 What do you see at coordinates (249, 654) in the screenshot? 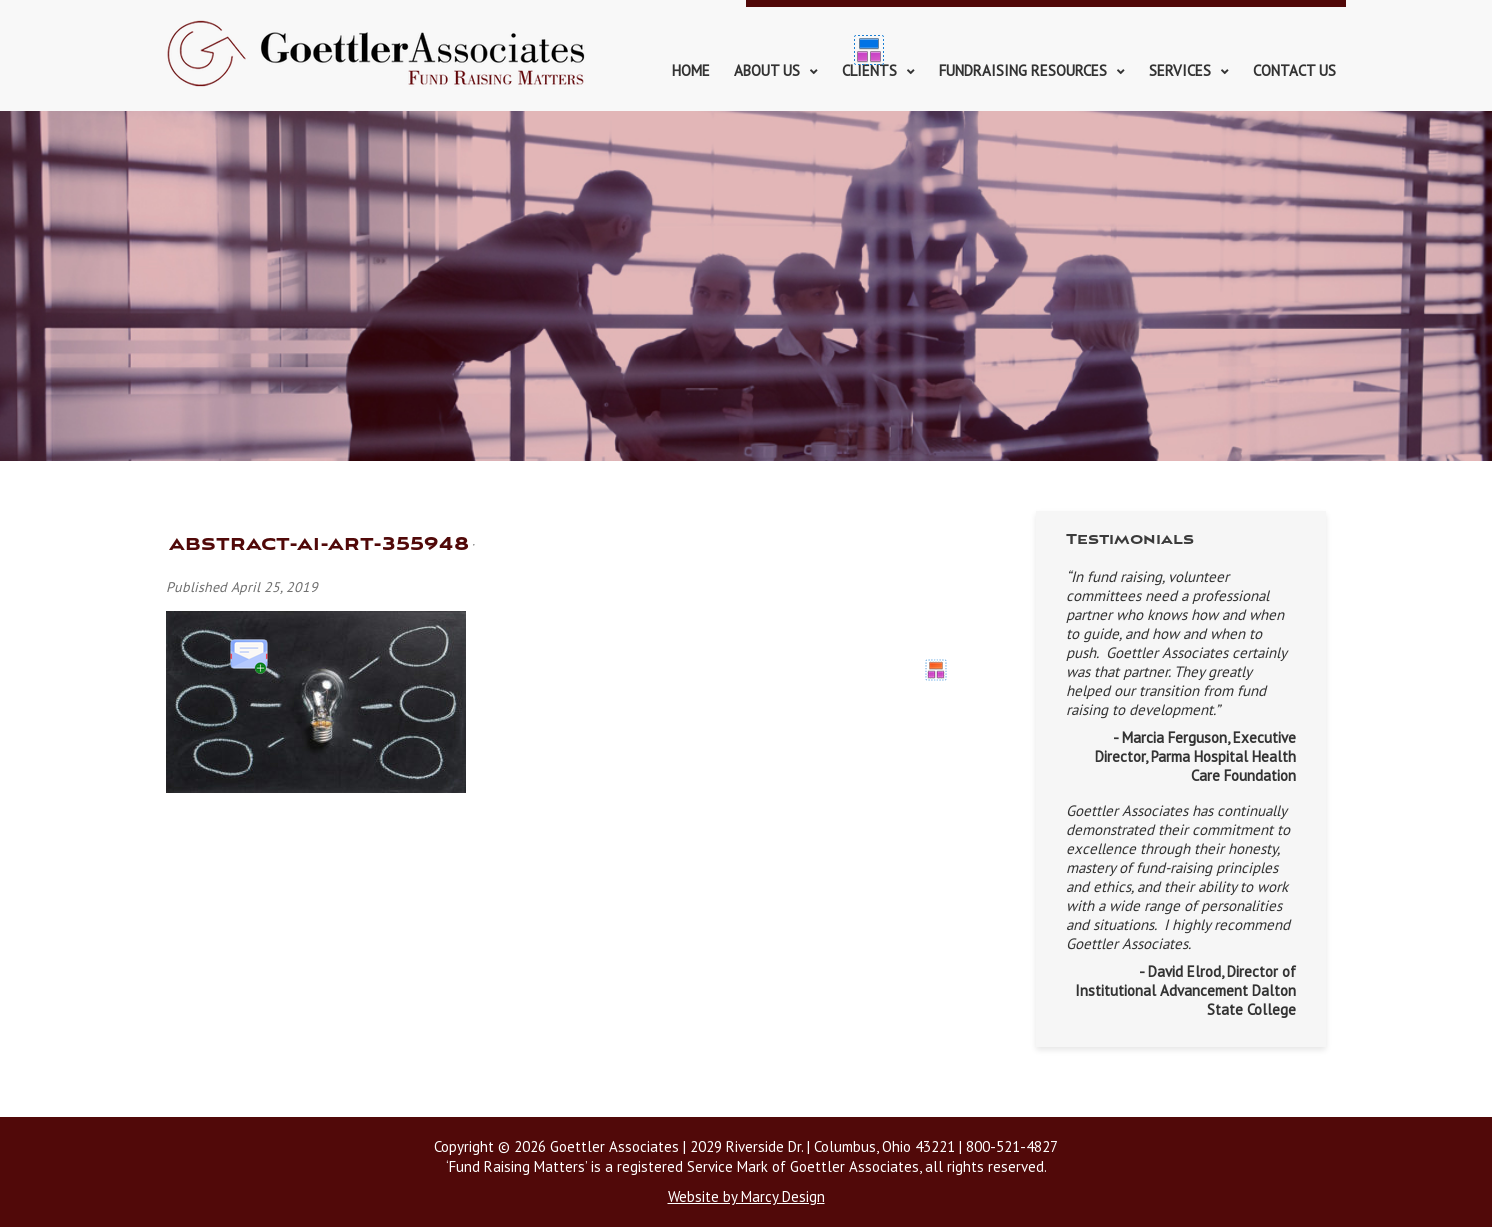
I see `compose a new email message` at bounding box center [249, 654].